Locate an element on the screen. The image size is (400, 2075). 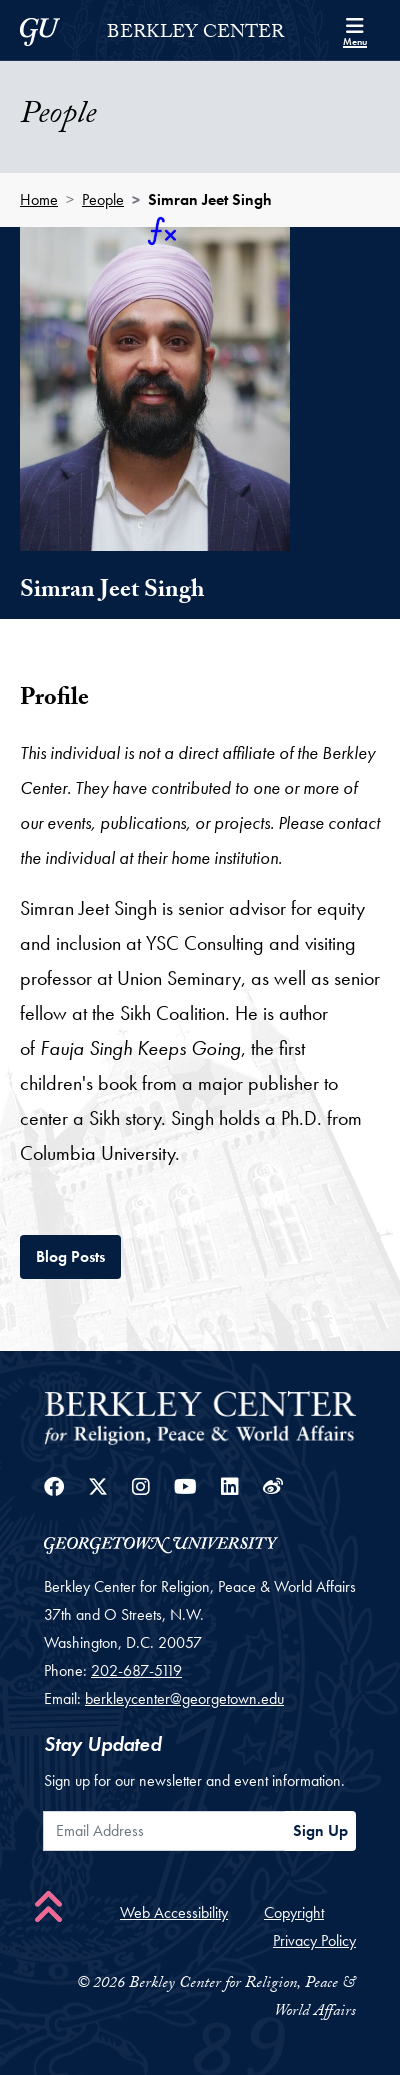
insert a mathematical function or formula is located at coordinates (162, 231).